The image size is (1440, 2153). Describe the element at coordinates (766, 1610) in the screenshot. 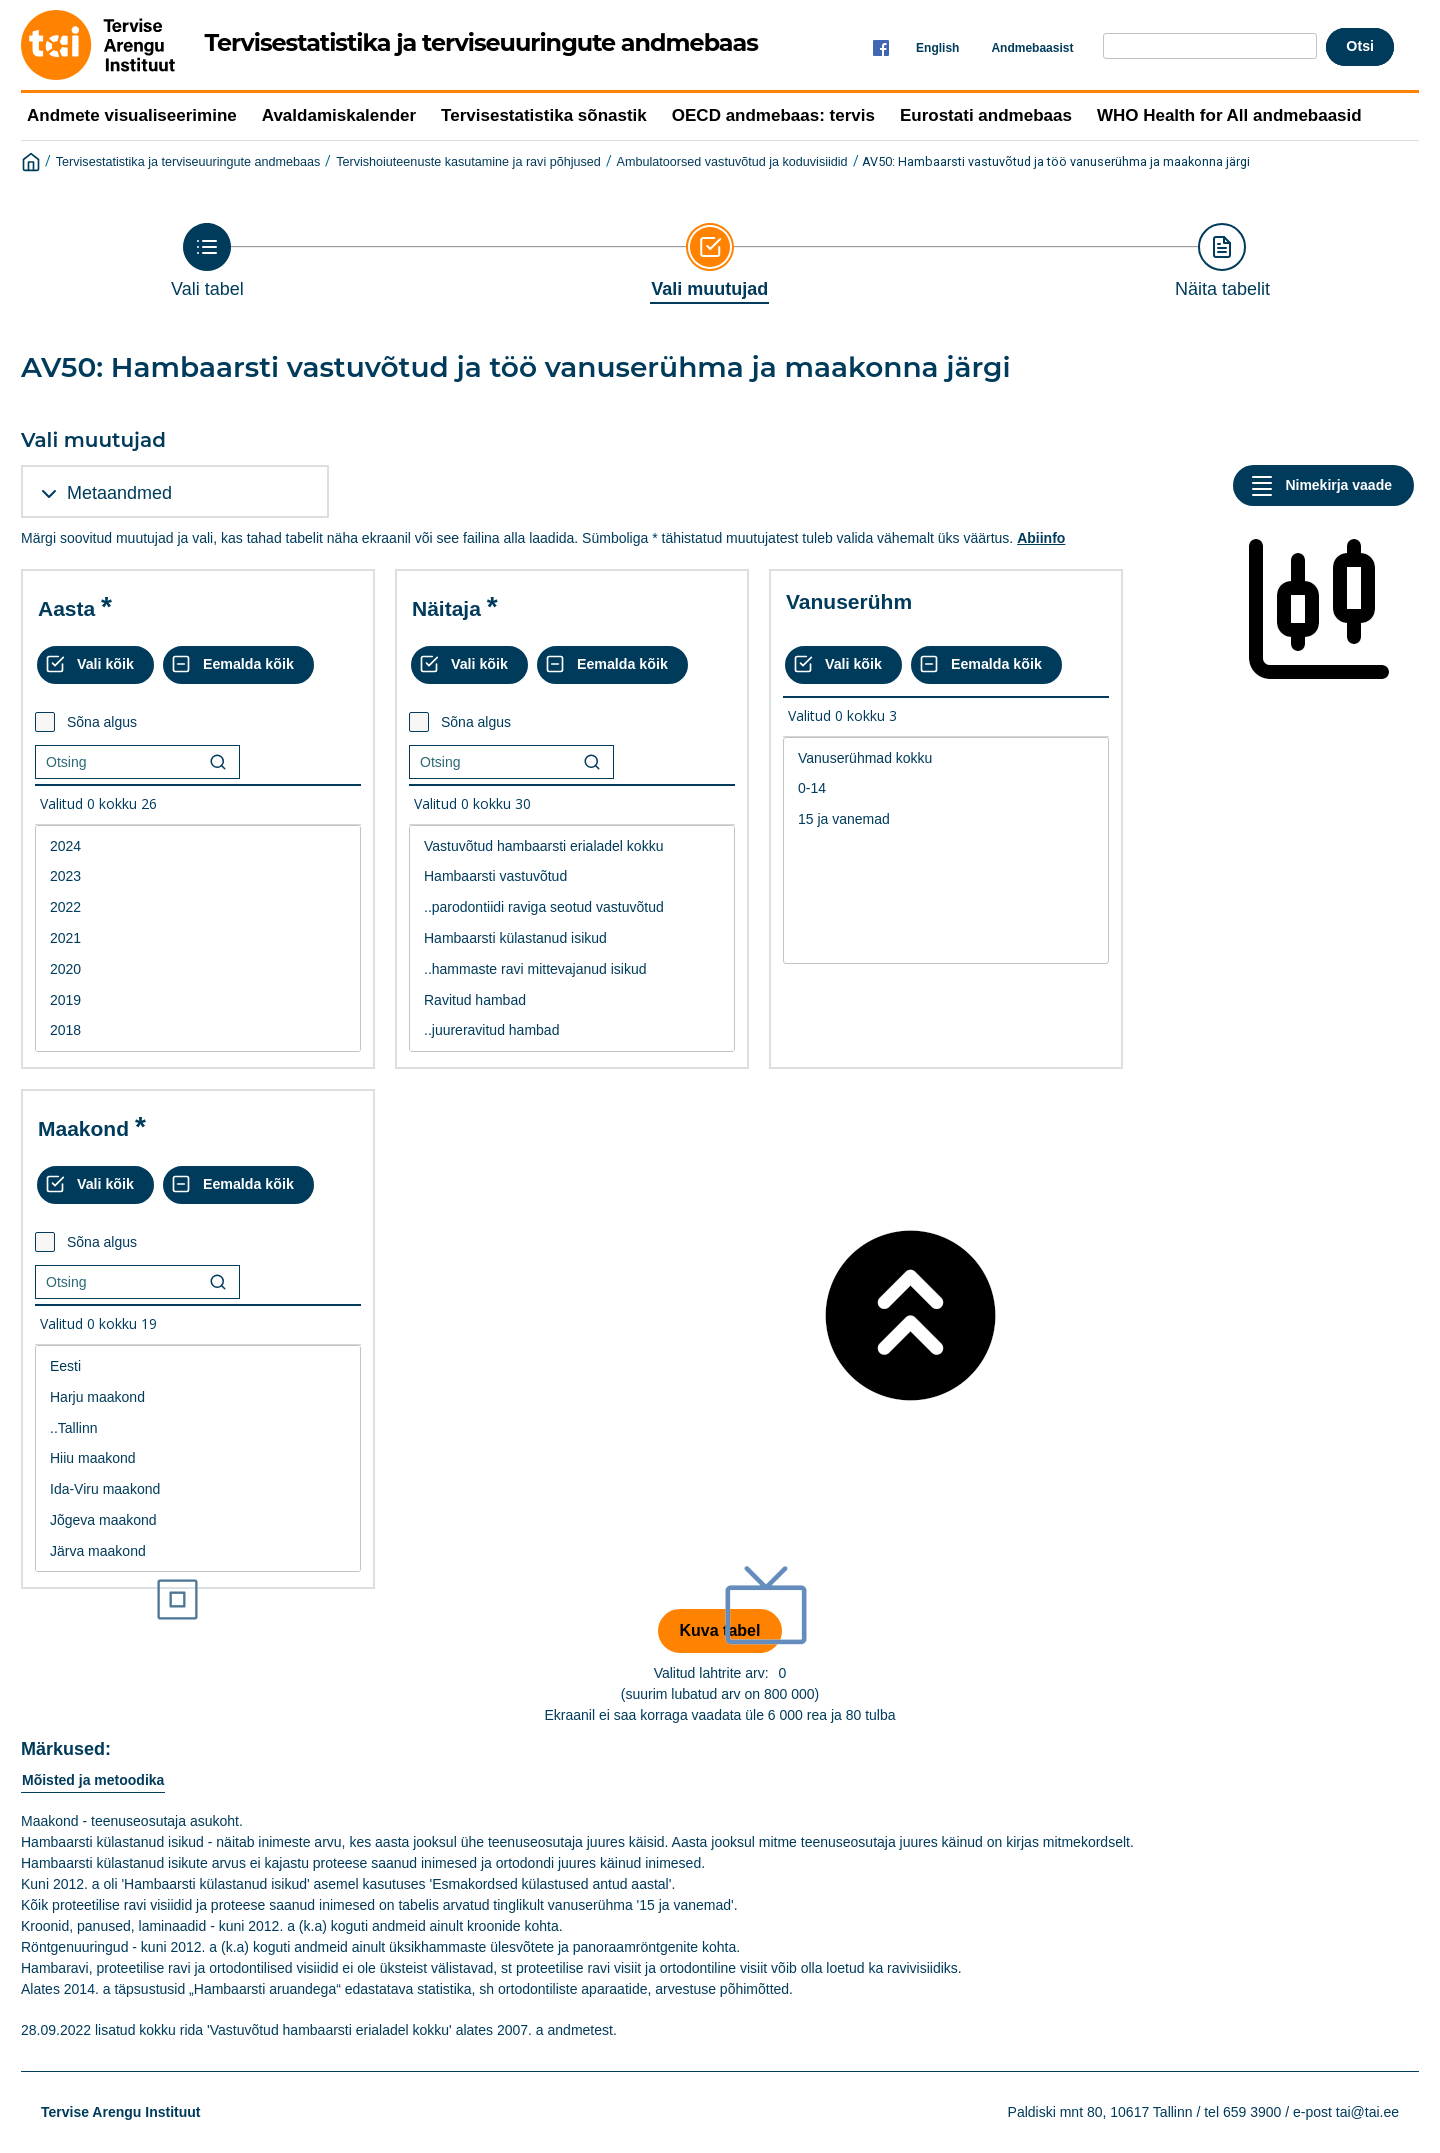

I see `access tv or video streaming content` at that location.